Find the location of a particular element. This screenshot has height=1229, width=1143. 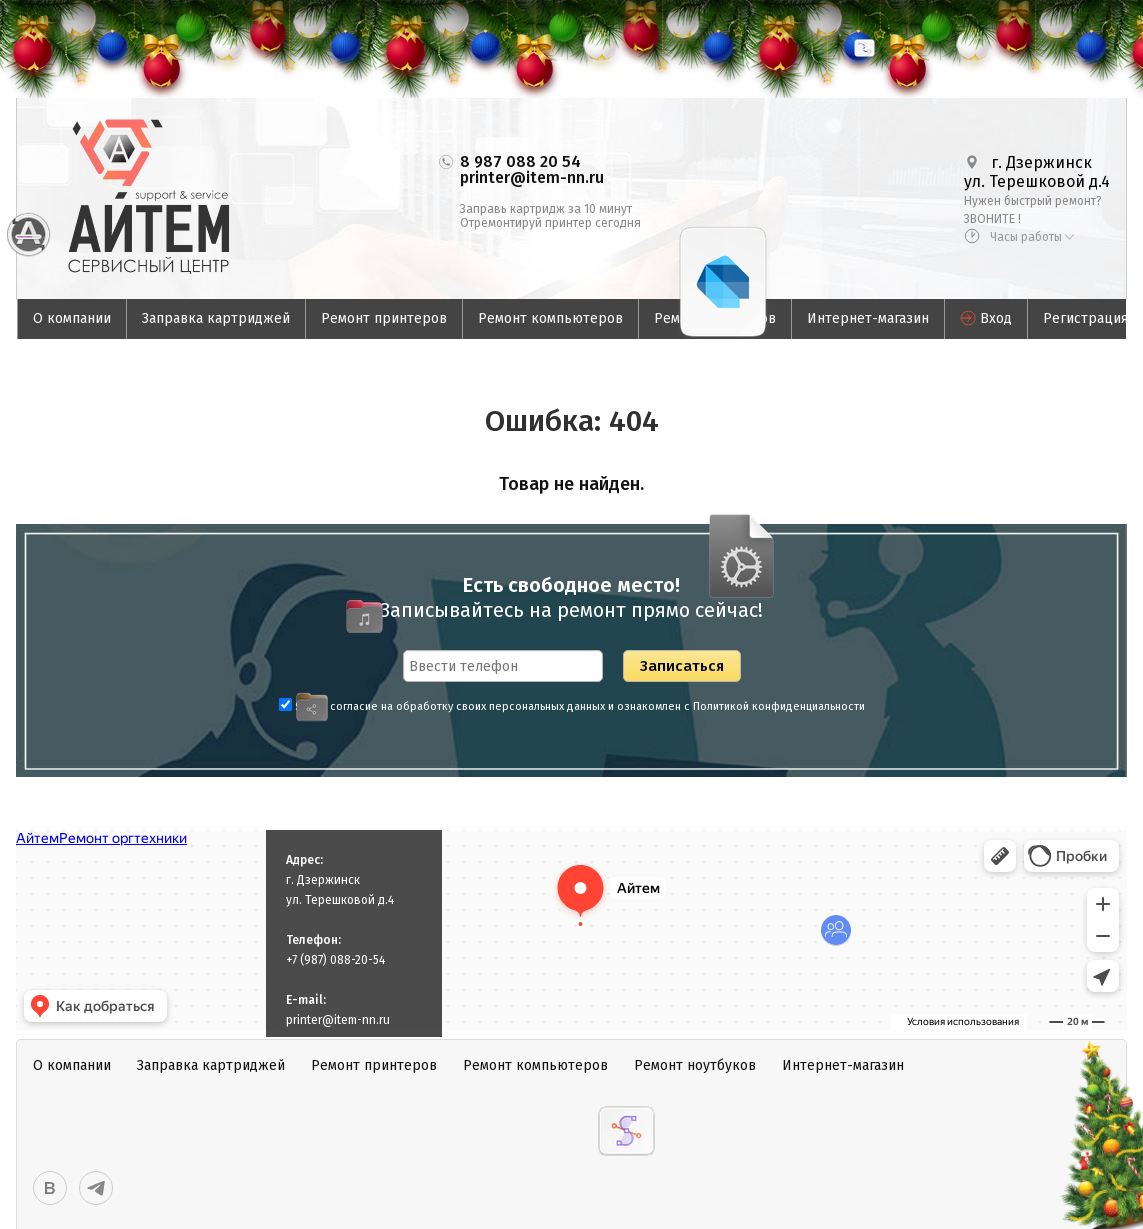

open your public shared folder is located at coordinates (312, 707).